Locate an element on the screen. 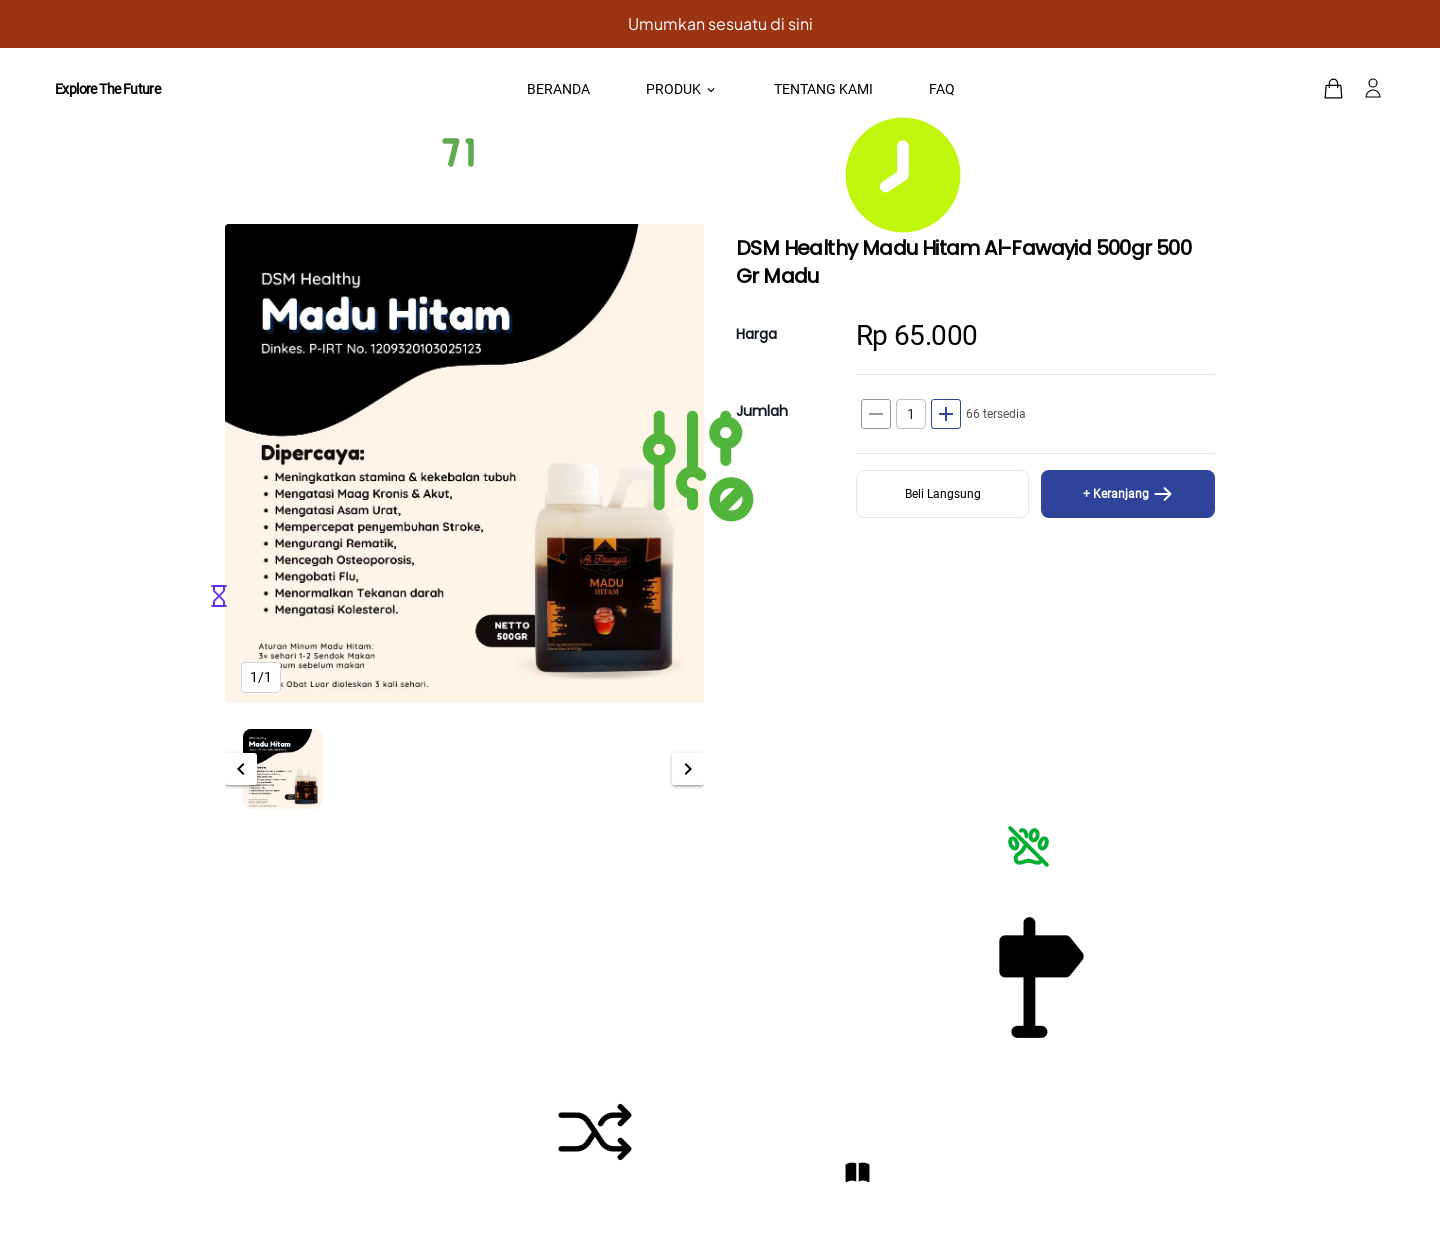 This screenshot has width=1440, height=1260. indicates loading or processing in progress is located at coordinates (219, 596).